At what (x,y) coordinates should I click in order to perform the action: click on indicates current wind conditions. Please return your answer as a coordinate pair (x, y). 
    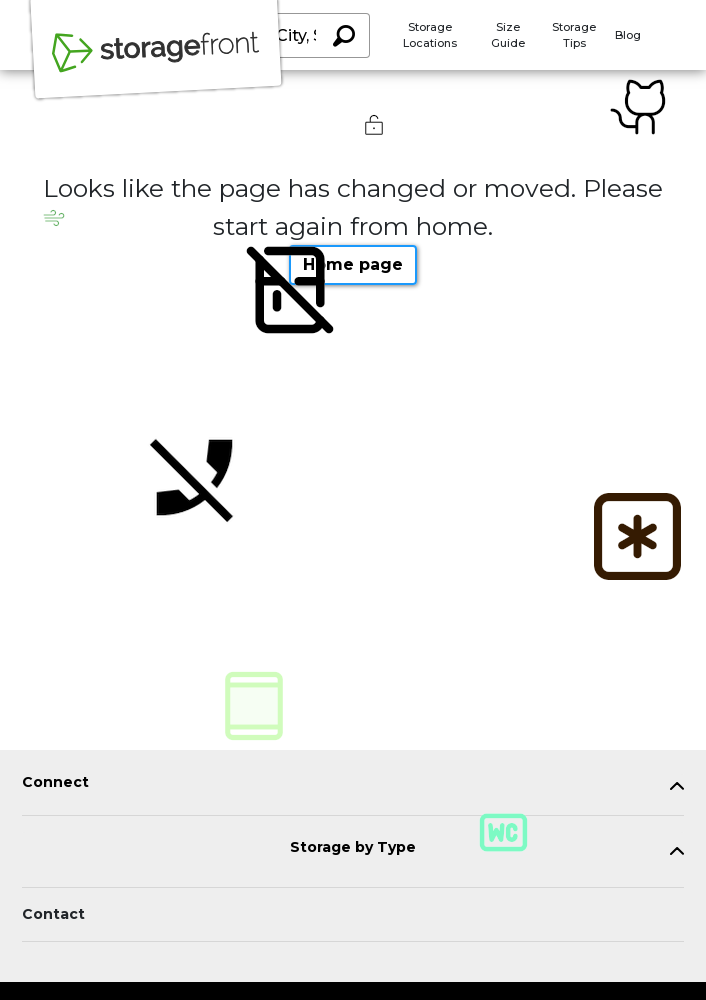
    Looking at the image, I should click on (54, 218).